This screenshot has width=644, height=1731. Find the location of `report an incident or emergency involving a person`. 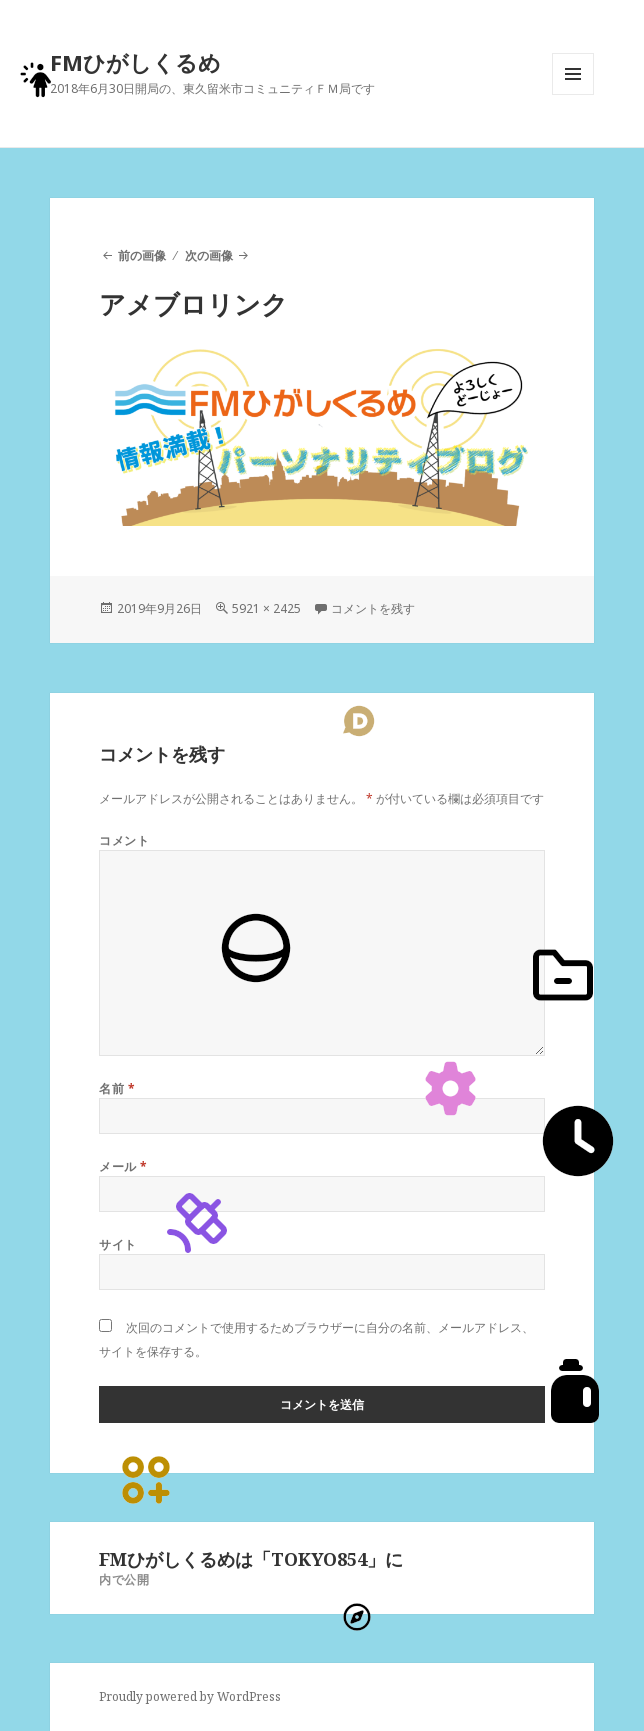

report an incident or emergency involving a person is located at coordinates (38, 80).